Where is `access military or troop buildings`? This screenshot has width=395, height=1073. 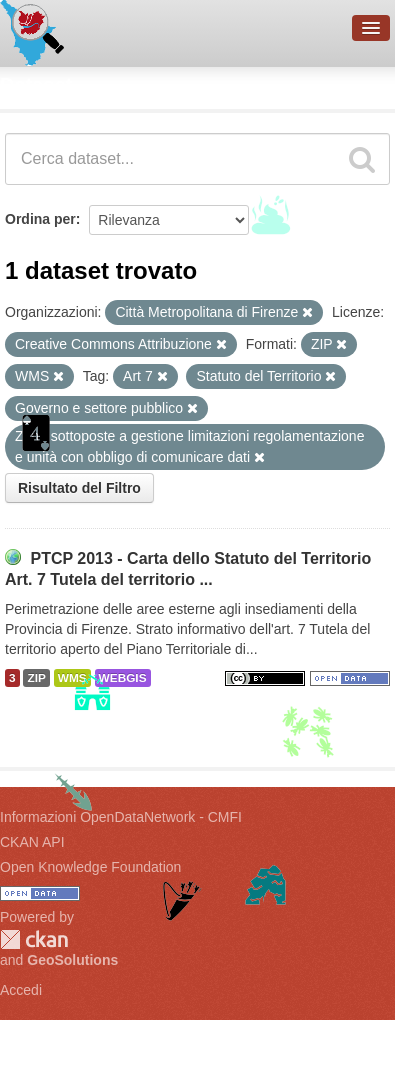
access military or troop buildings is located at coordinates (92, 692).